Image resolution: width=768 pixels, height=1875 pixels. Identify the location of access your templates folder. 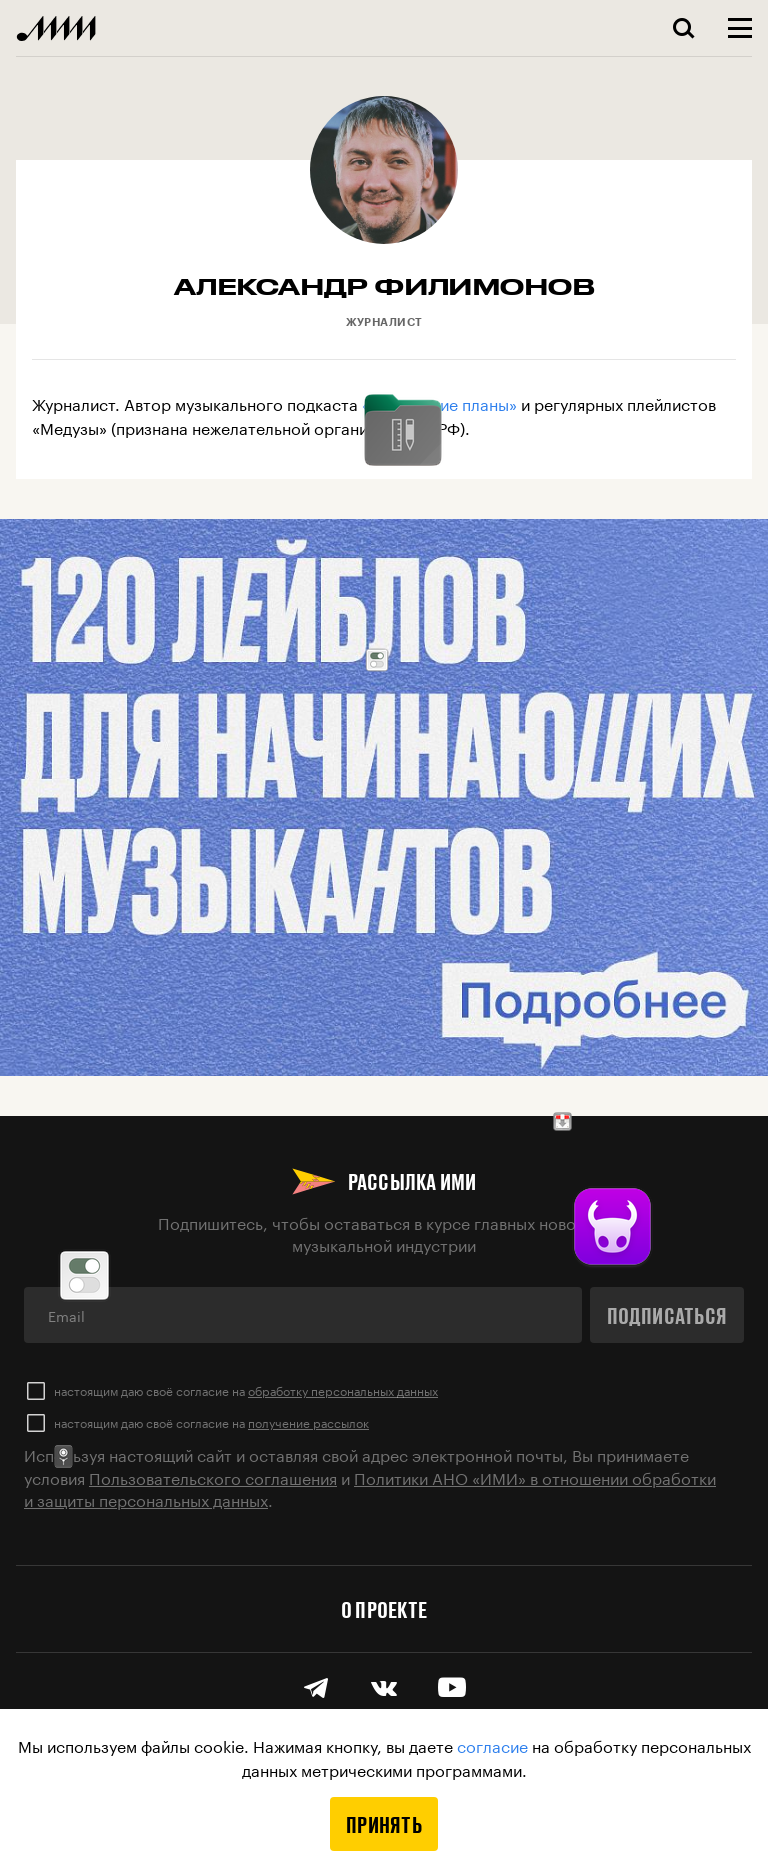
(403, 430).